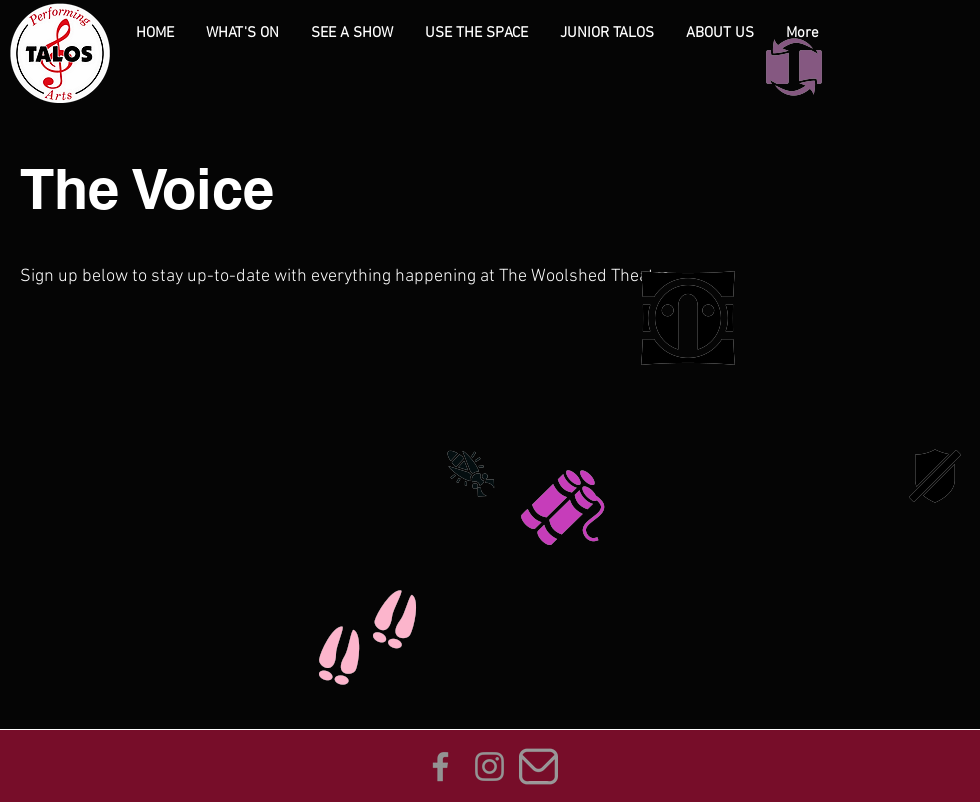 Image resolution: width=980 pixels, height=803 pixels. Describe the element at coordinates (562, 503) in the screenshot. I see `explosive item or power-up in a game` at that location.